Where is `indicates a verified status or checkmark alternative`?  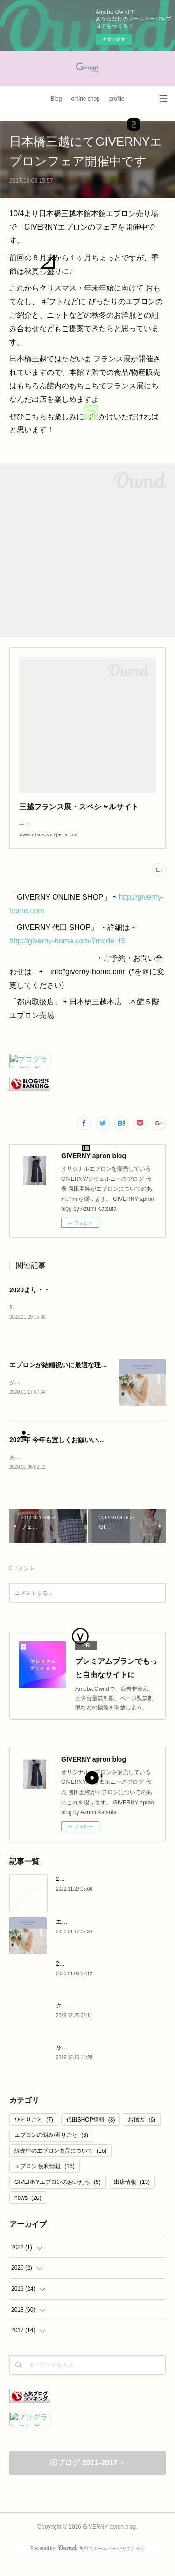
indicates a verified status or checkmark alternative is located at coordinates (80, 1636).